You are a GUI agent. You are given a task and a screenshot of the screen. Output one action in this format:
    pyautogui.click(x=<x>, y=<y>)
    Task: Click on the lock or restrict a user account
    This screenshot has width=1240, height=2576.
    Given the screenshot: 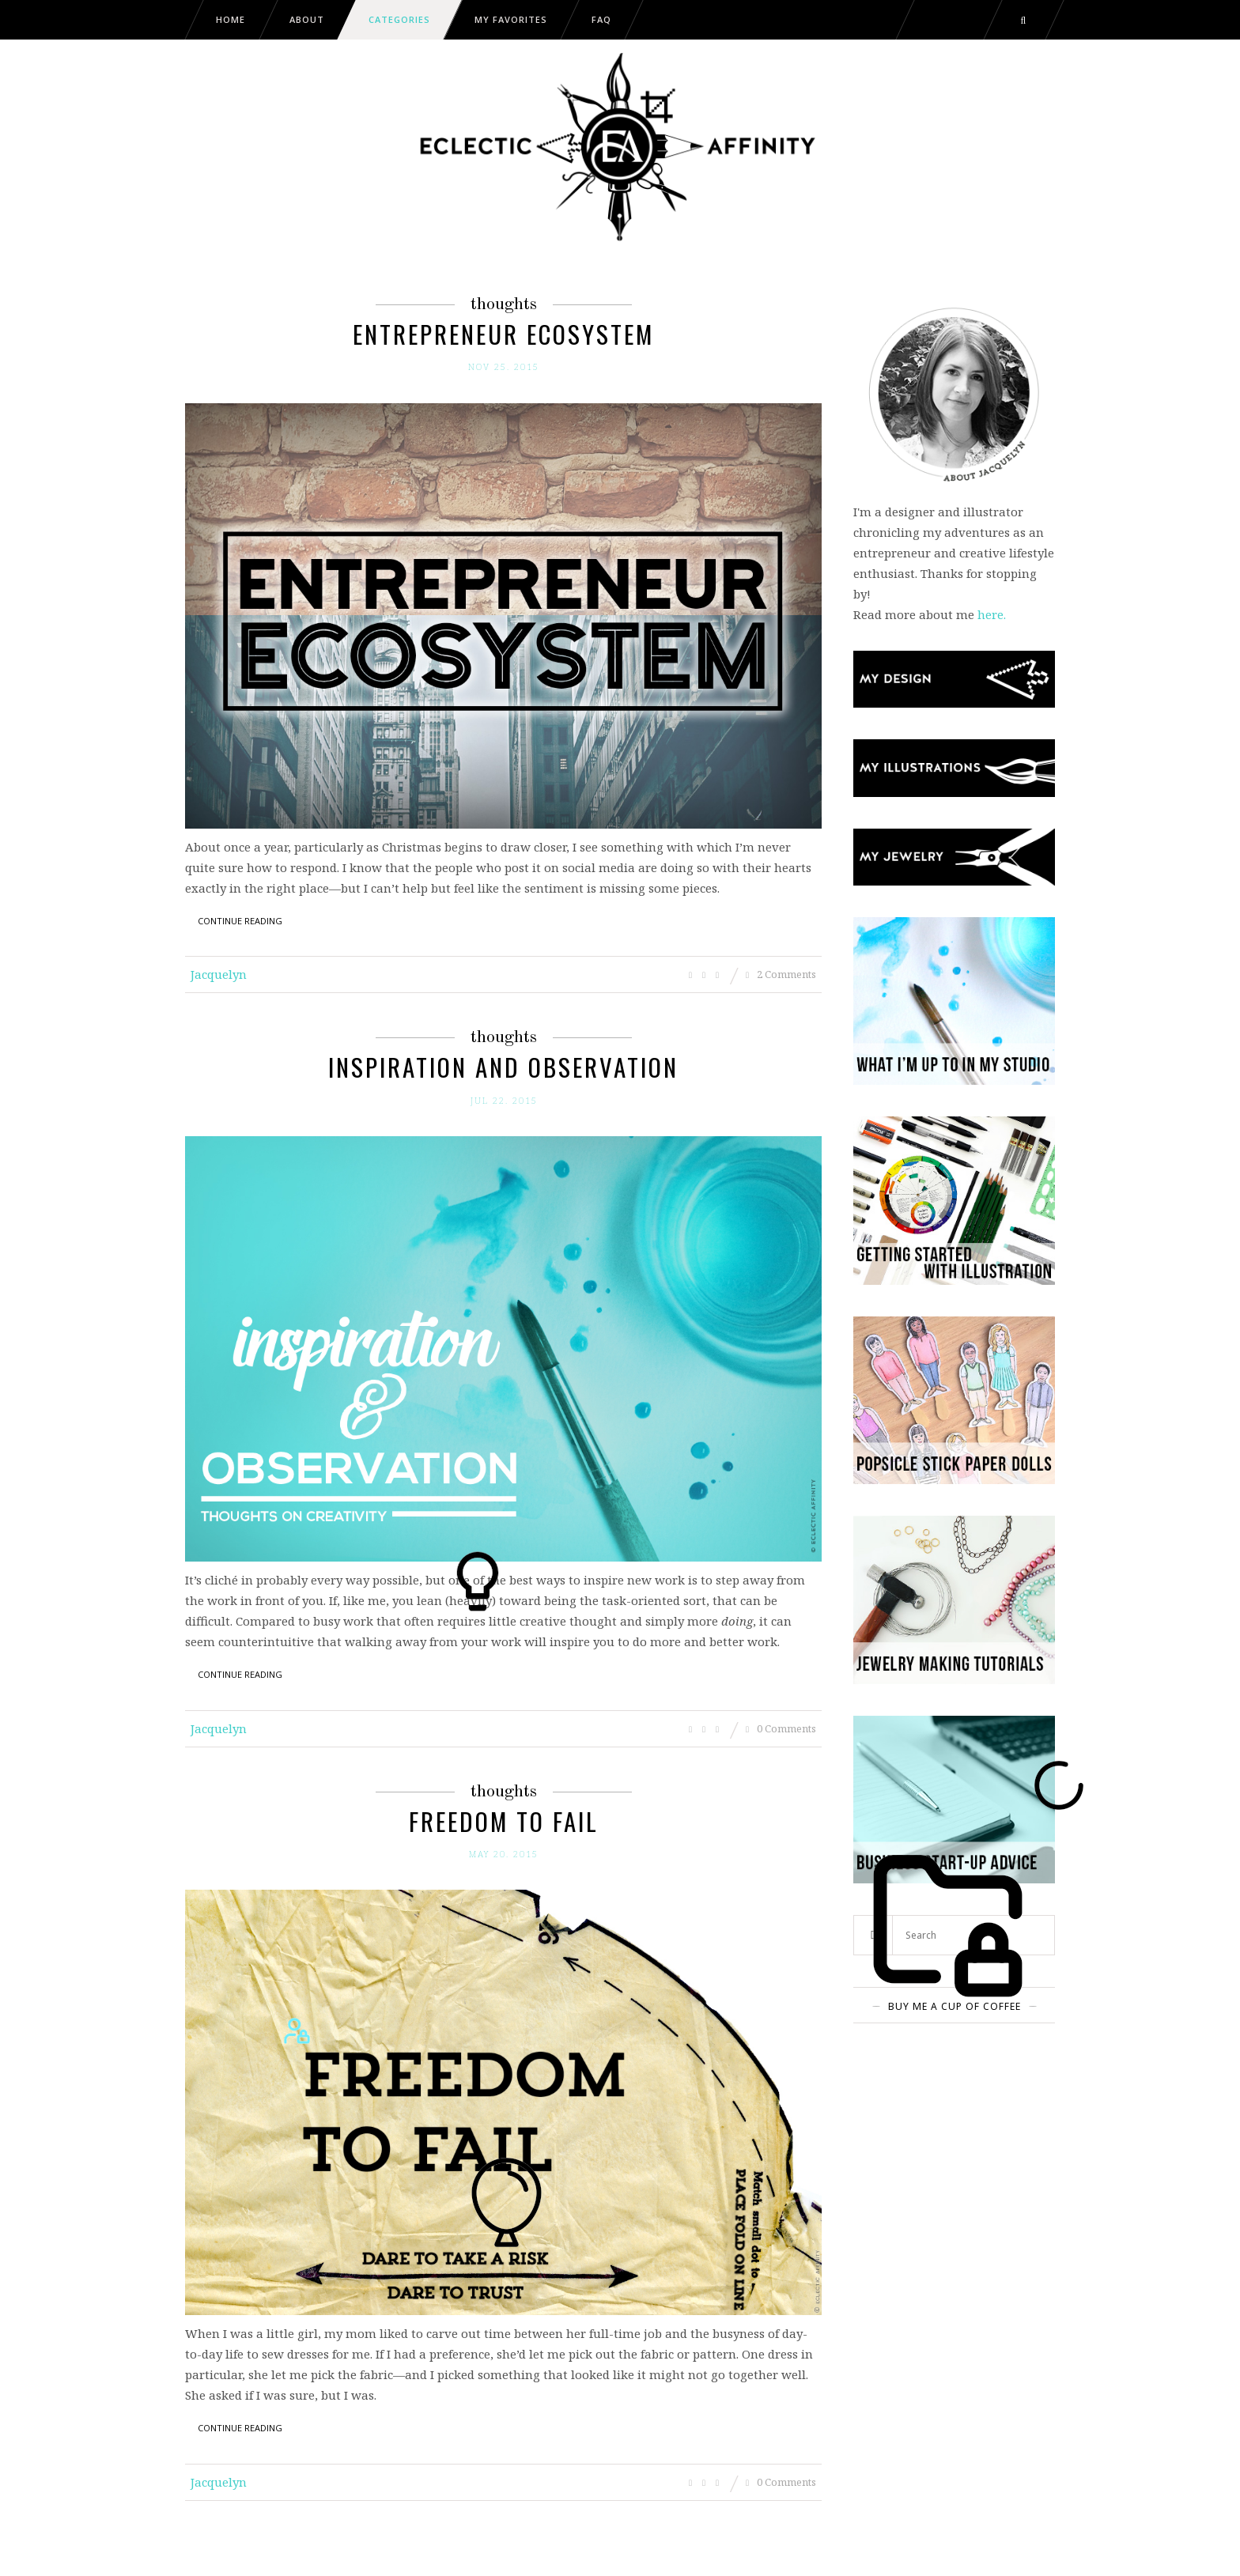 What is the action you would take?
    pyautogui.click(x=297, y=2030)
    